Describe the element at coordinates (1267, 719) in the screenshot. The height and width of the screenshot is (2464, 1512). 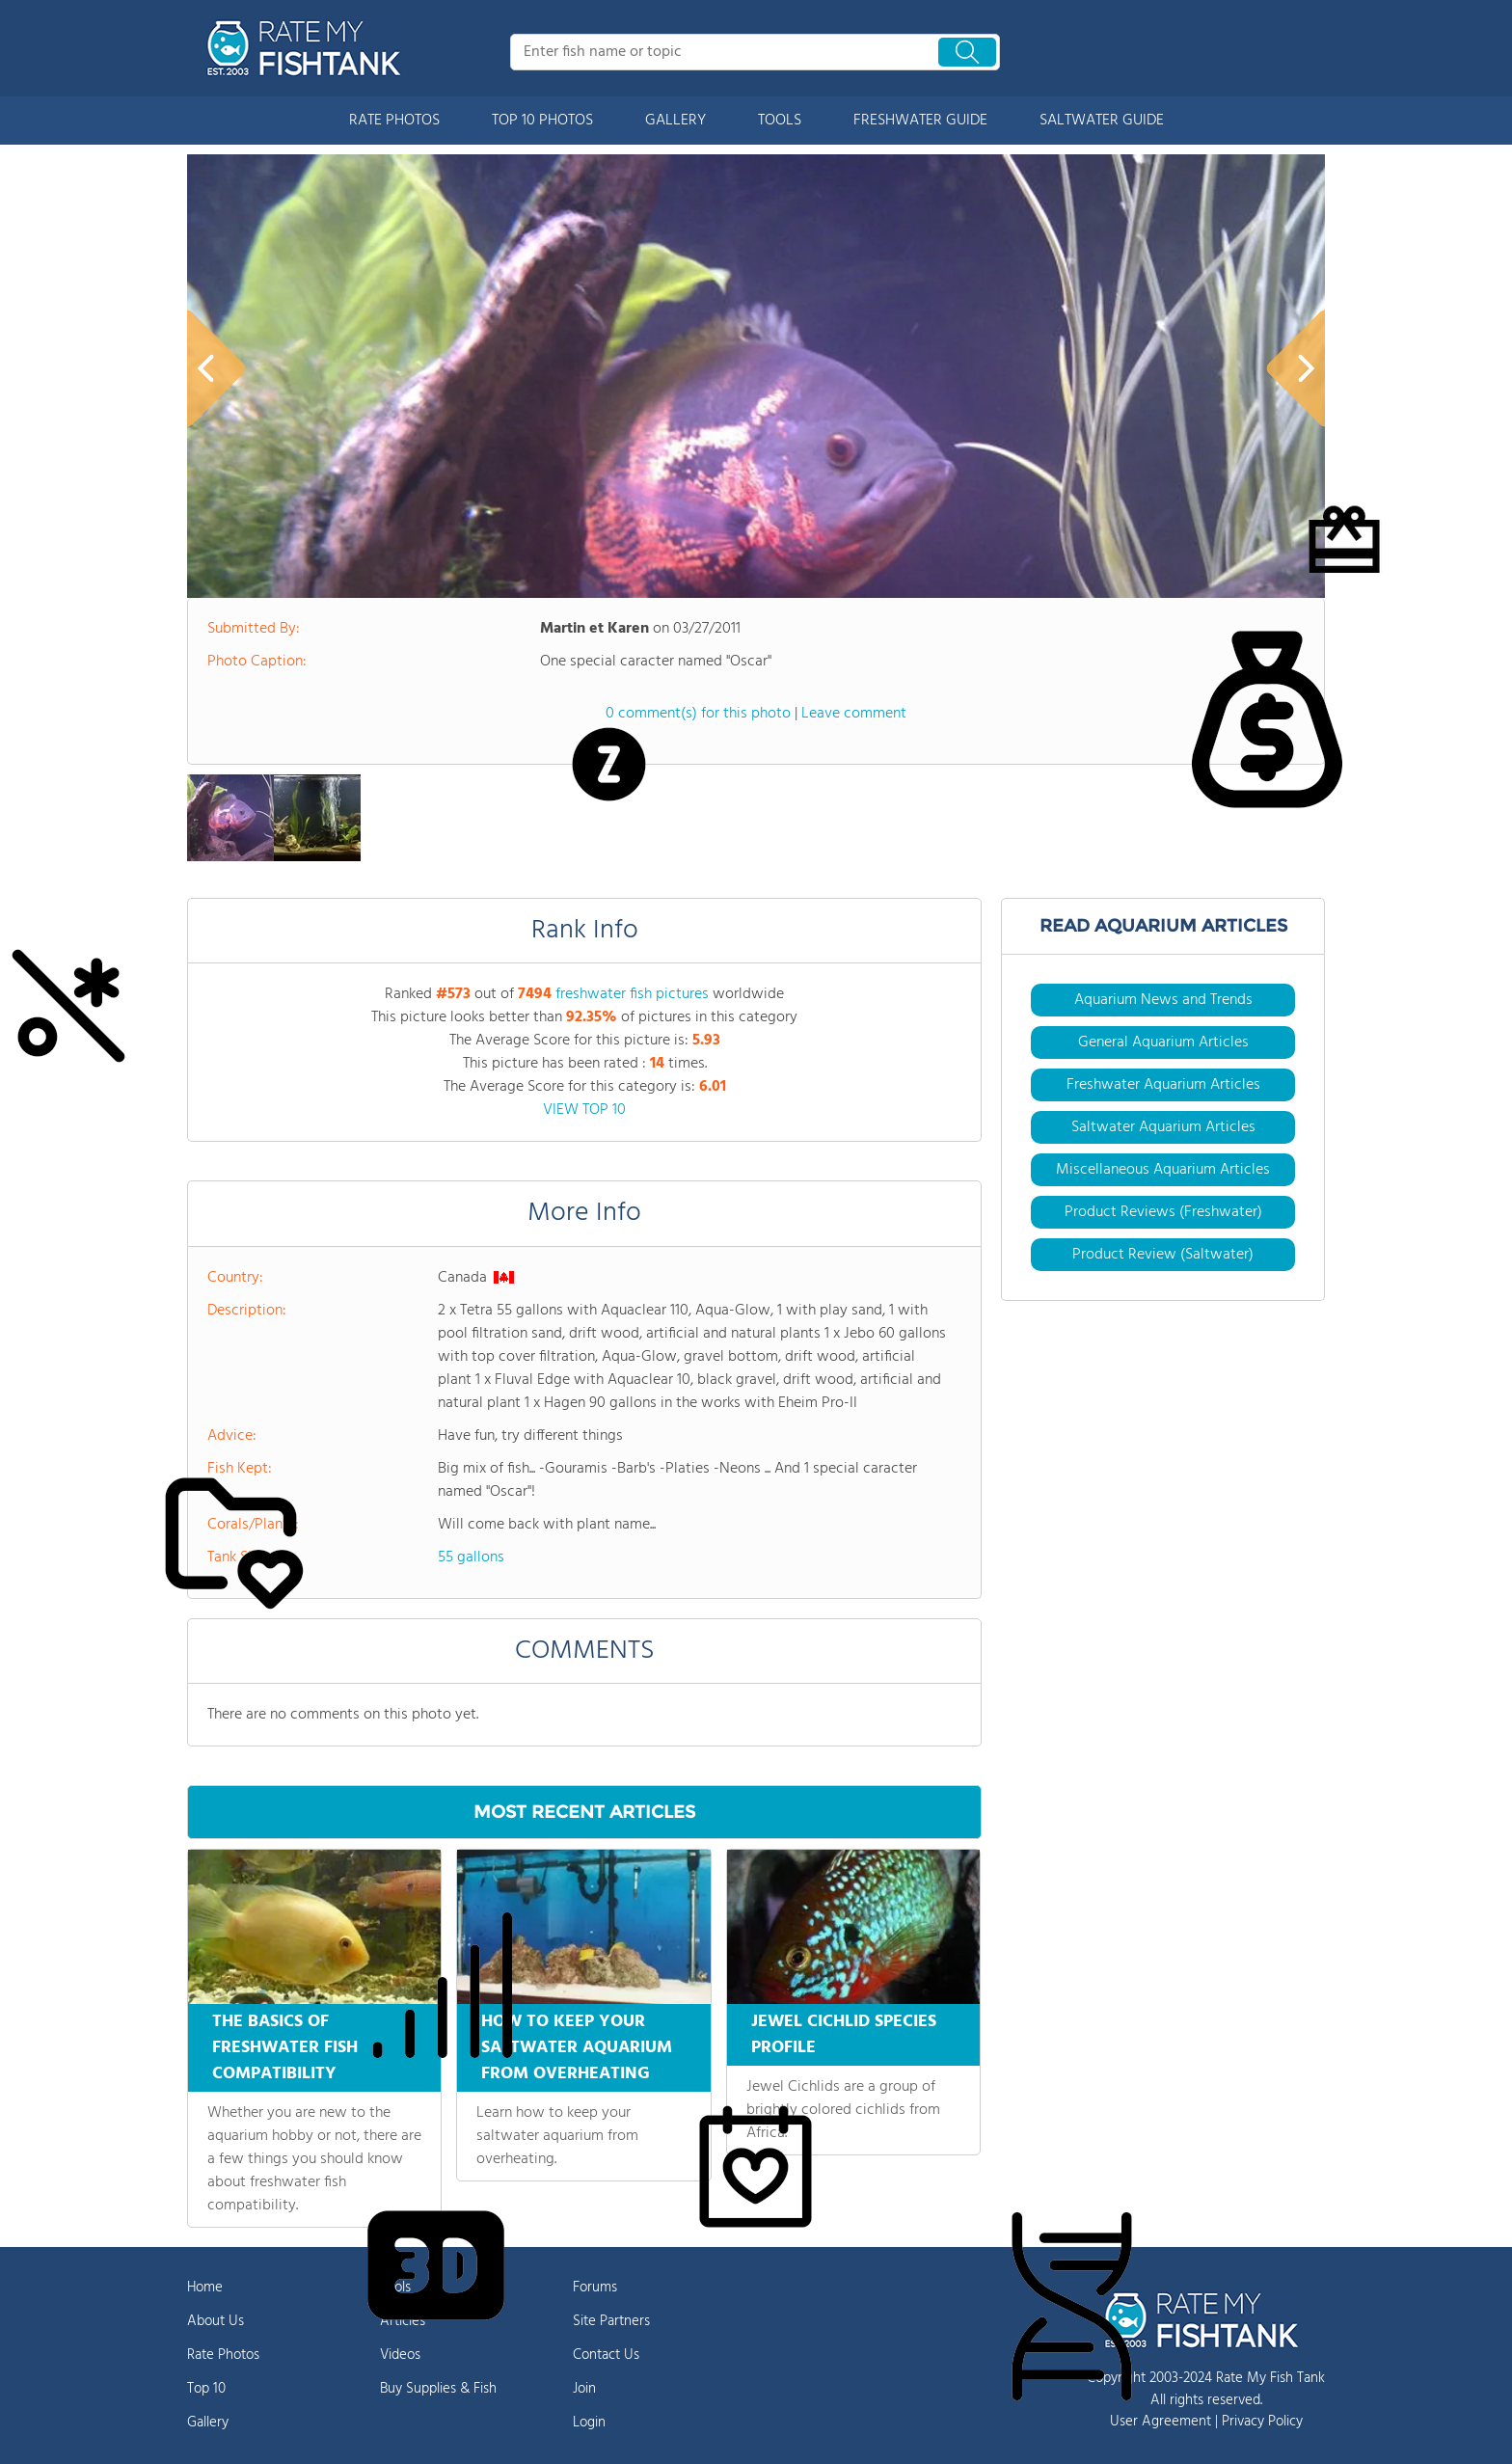
I see `view tax information or documents` at that location.